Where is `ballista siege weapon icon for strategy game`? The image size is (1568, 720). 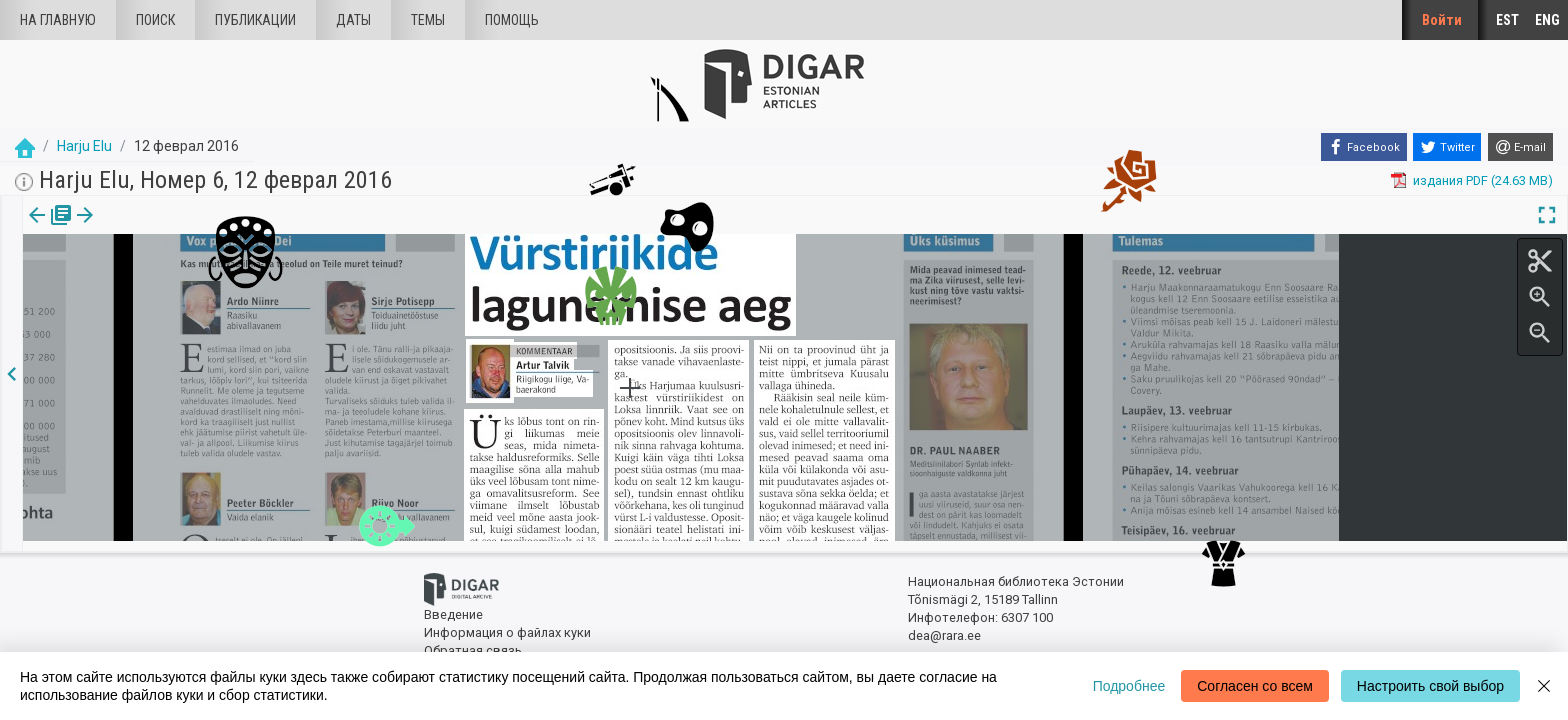 ballista siege weapon icon for strategy game is located at coordinates (612, 179).